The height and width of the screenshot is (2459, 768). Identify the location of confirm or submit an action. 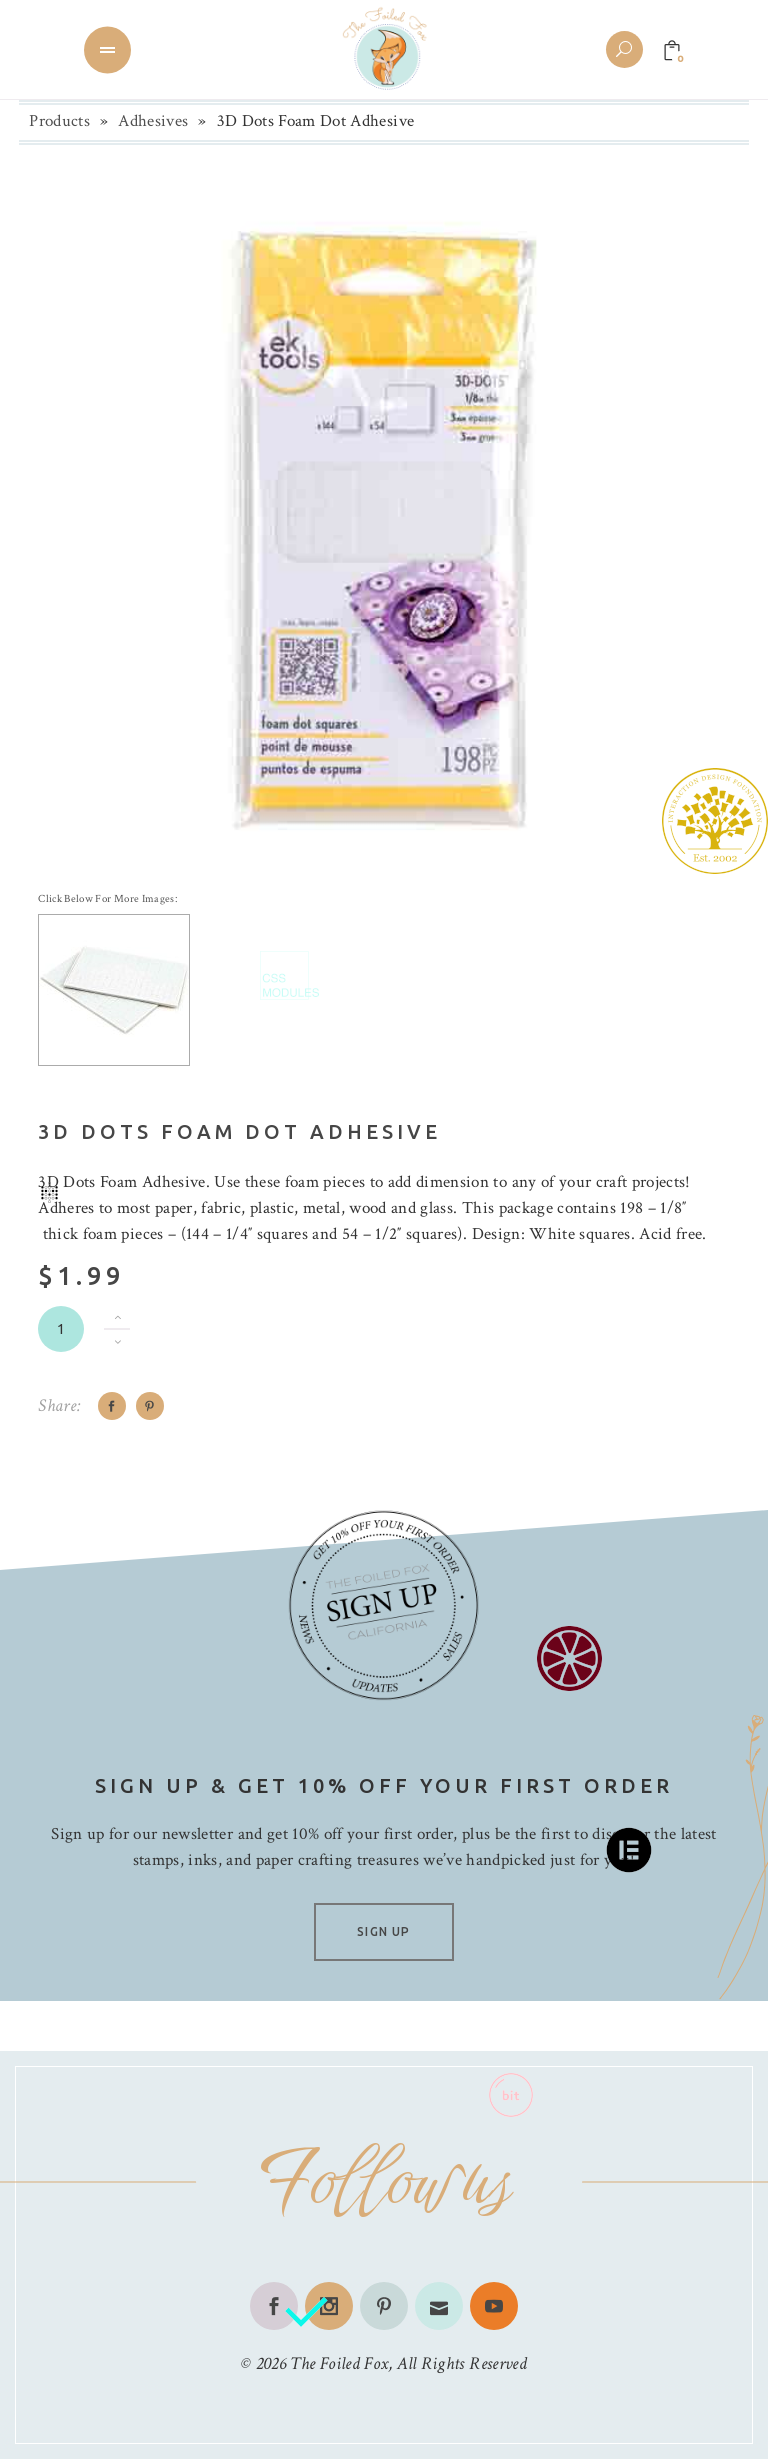
(306, 2312).